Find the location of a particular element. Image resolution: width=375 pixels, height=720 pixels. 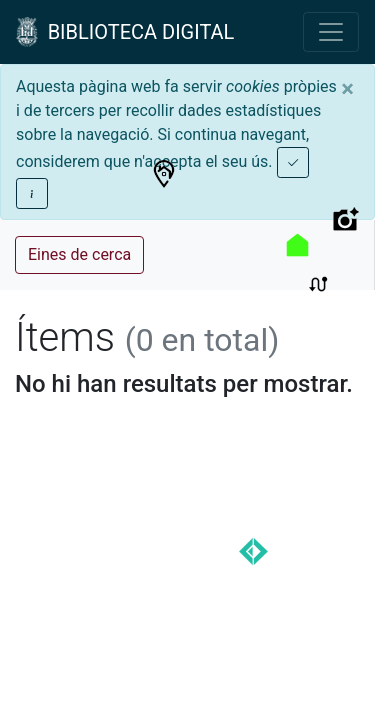

view directions or navigation route is located at coordinates (318, 284).